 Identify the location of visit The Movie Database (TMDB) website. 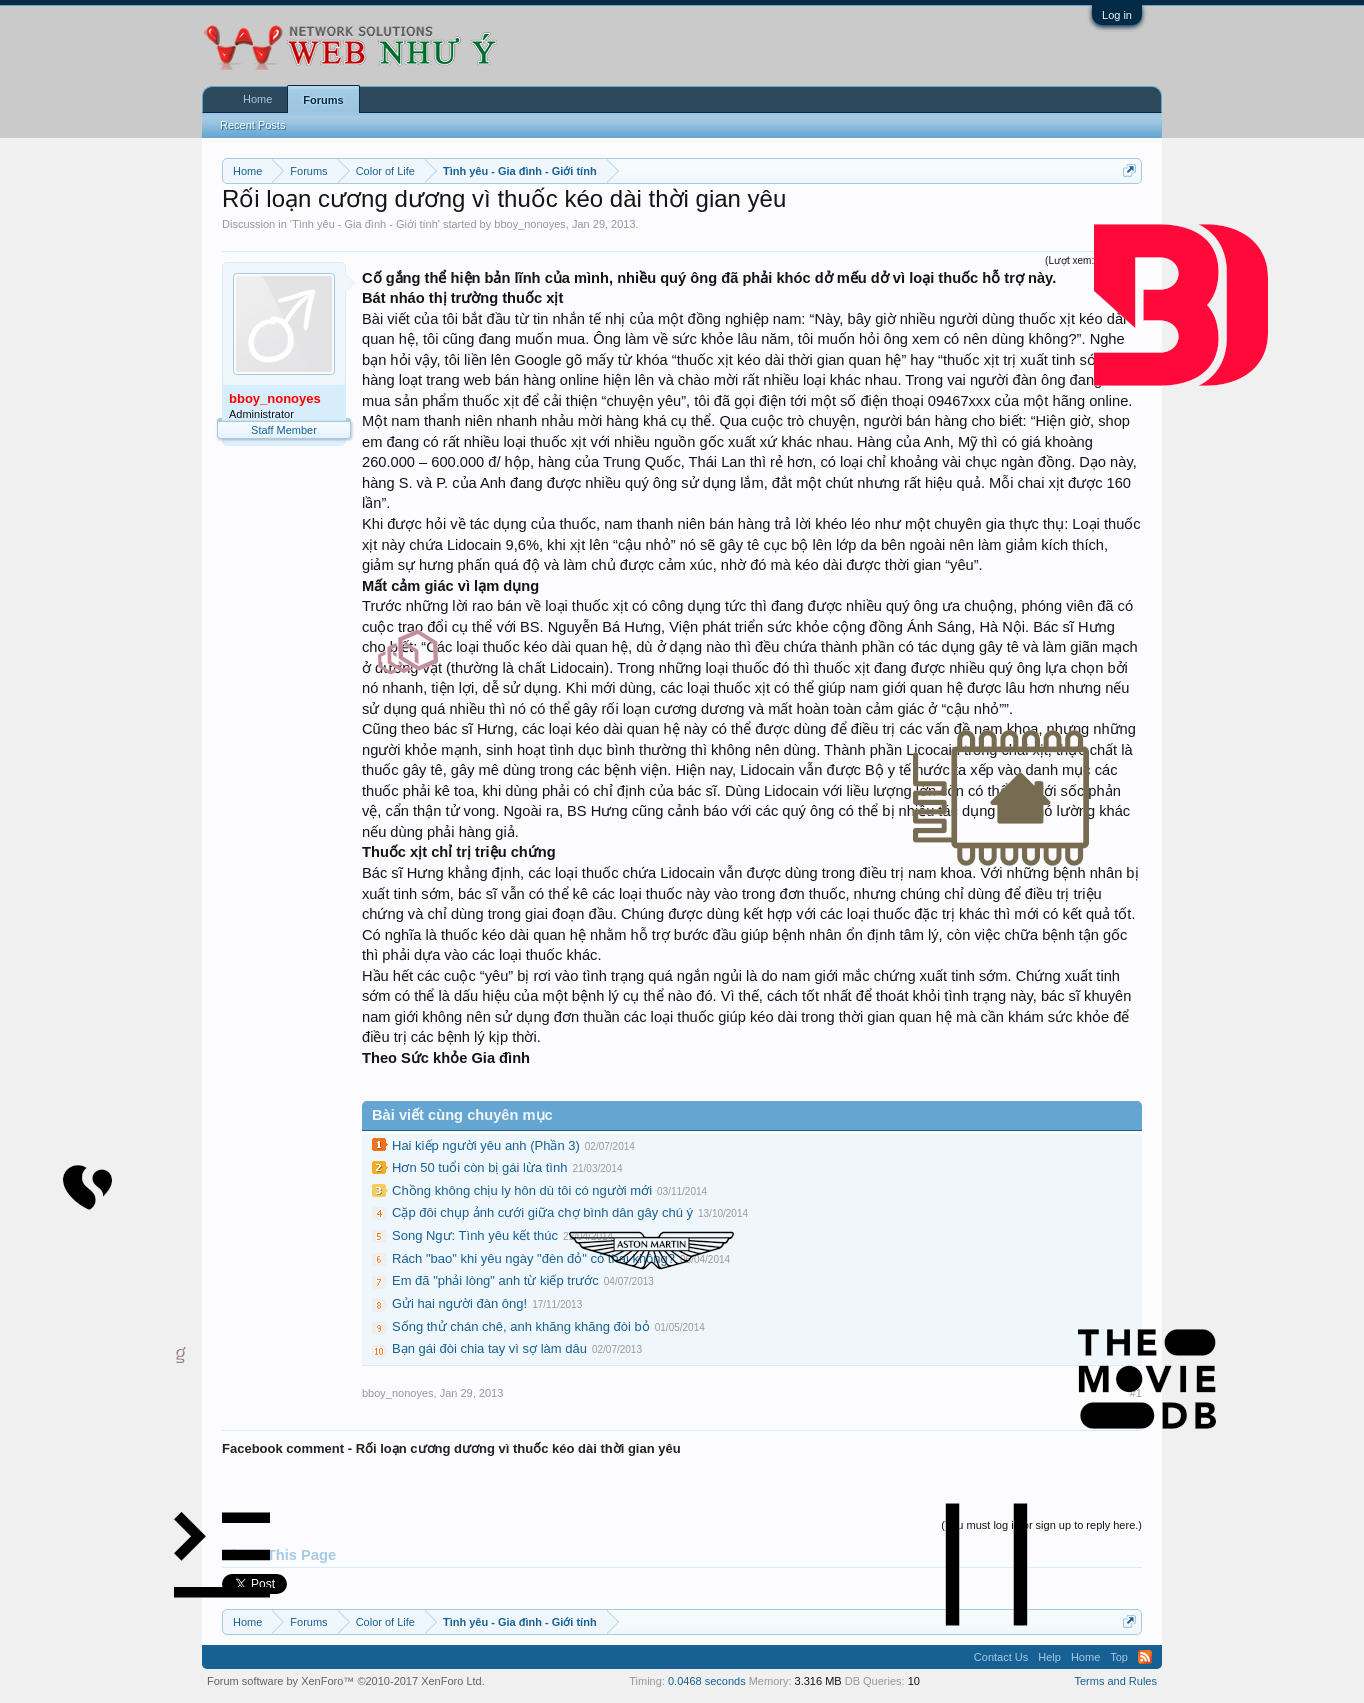
(1147, 1379).